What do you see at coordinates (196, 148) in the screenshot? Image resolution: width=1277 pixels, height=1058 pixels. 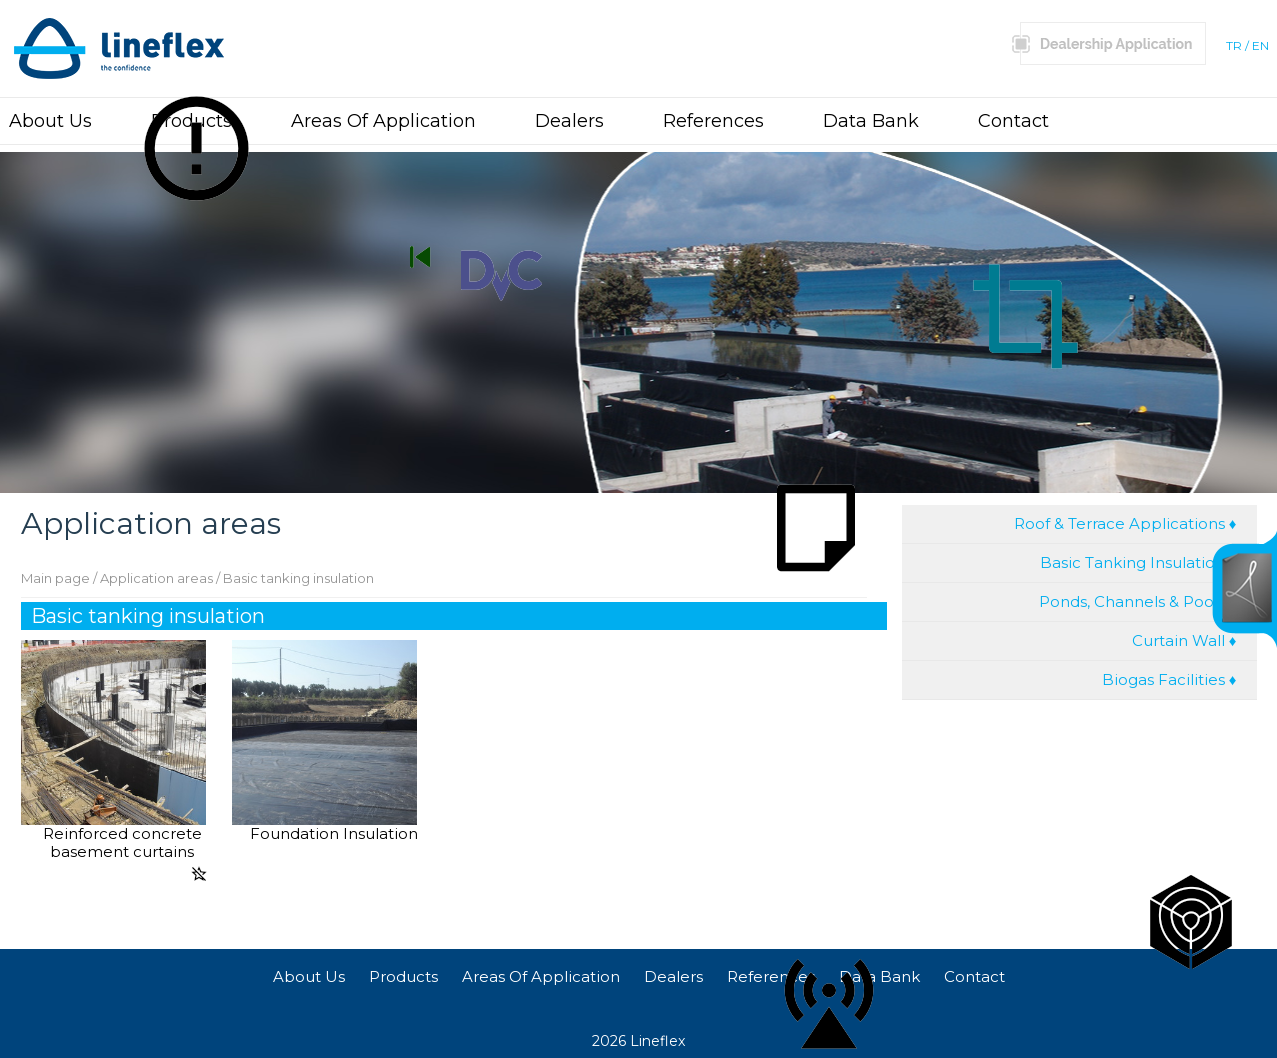 I see `indicates a warning or error state` at bounding box center [196, 148].